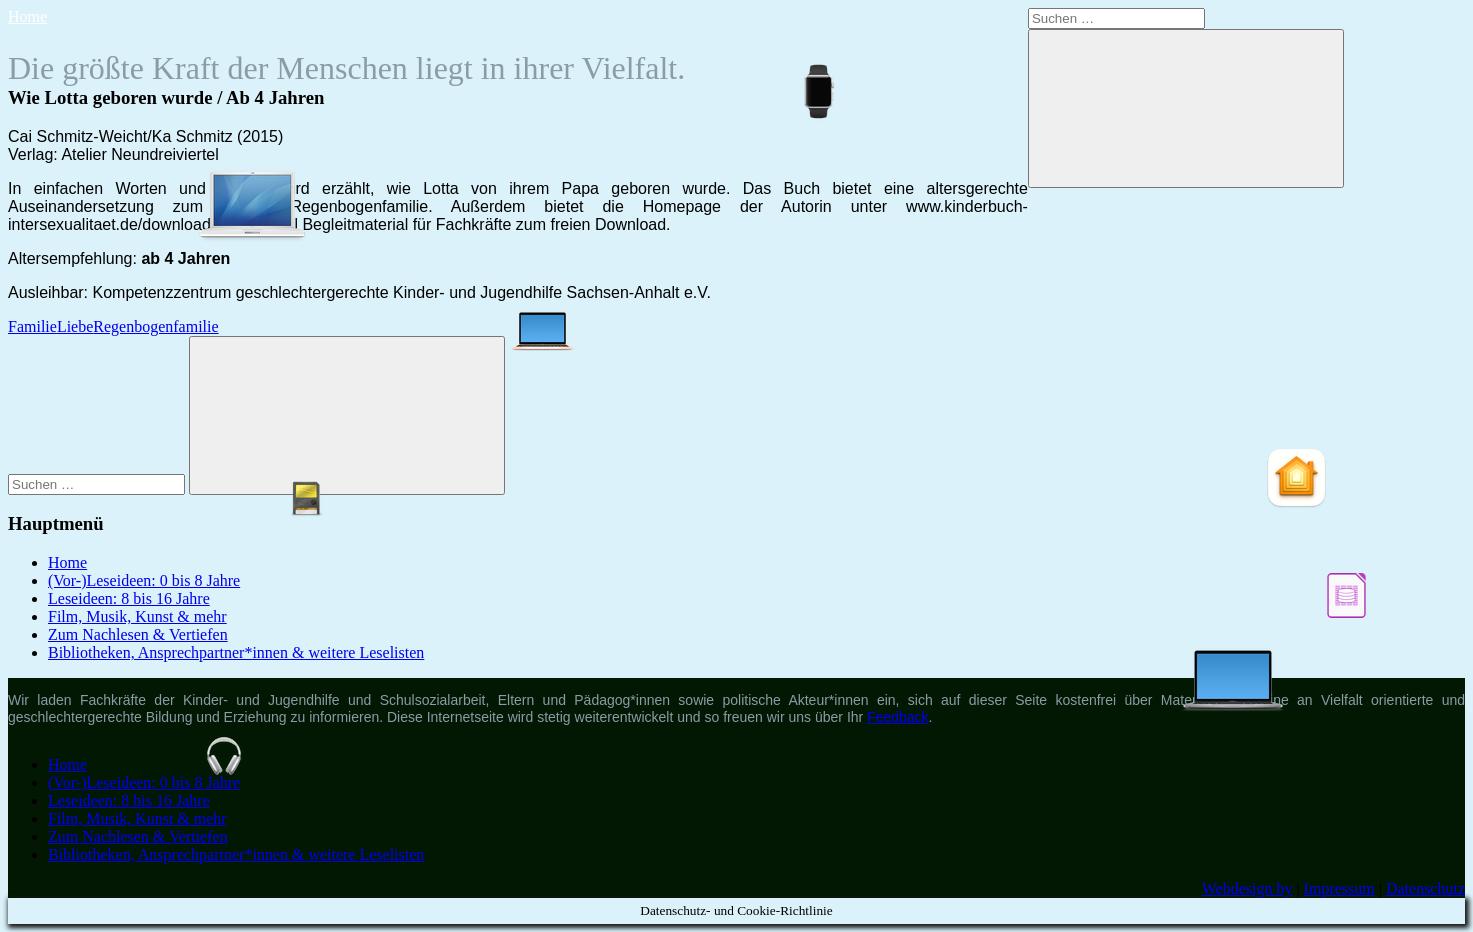 The width and height of the screenshot is (1473, 932). What do you see at coordinates (818, 91) in the screenshot?
I see `apple watch device in connected devices list` at bounding box center [818, 91].